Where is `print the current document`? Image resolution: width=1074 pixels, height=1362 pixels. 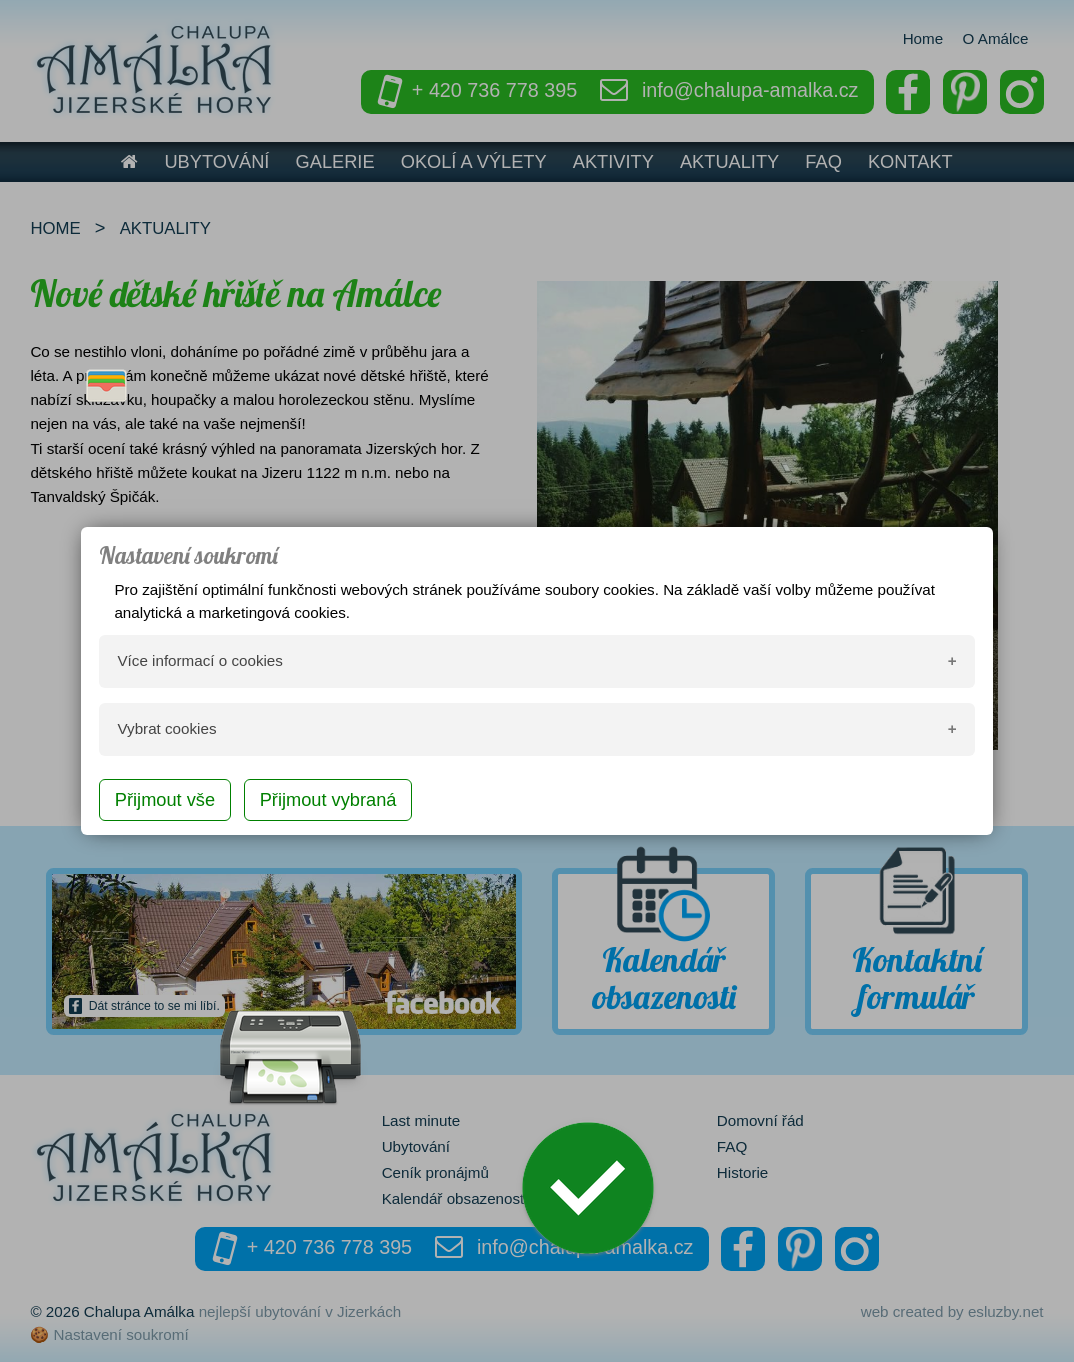 print the current document is located at coordinates (290, 1054).